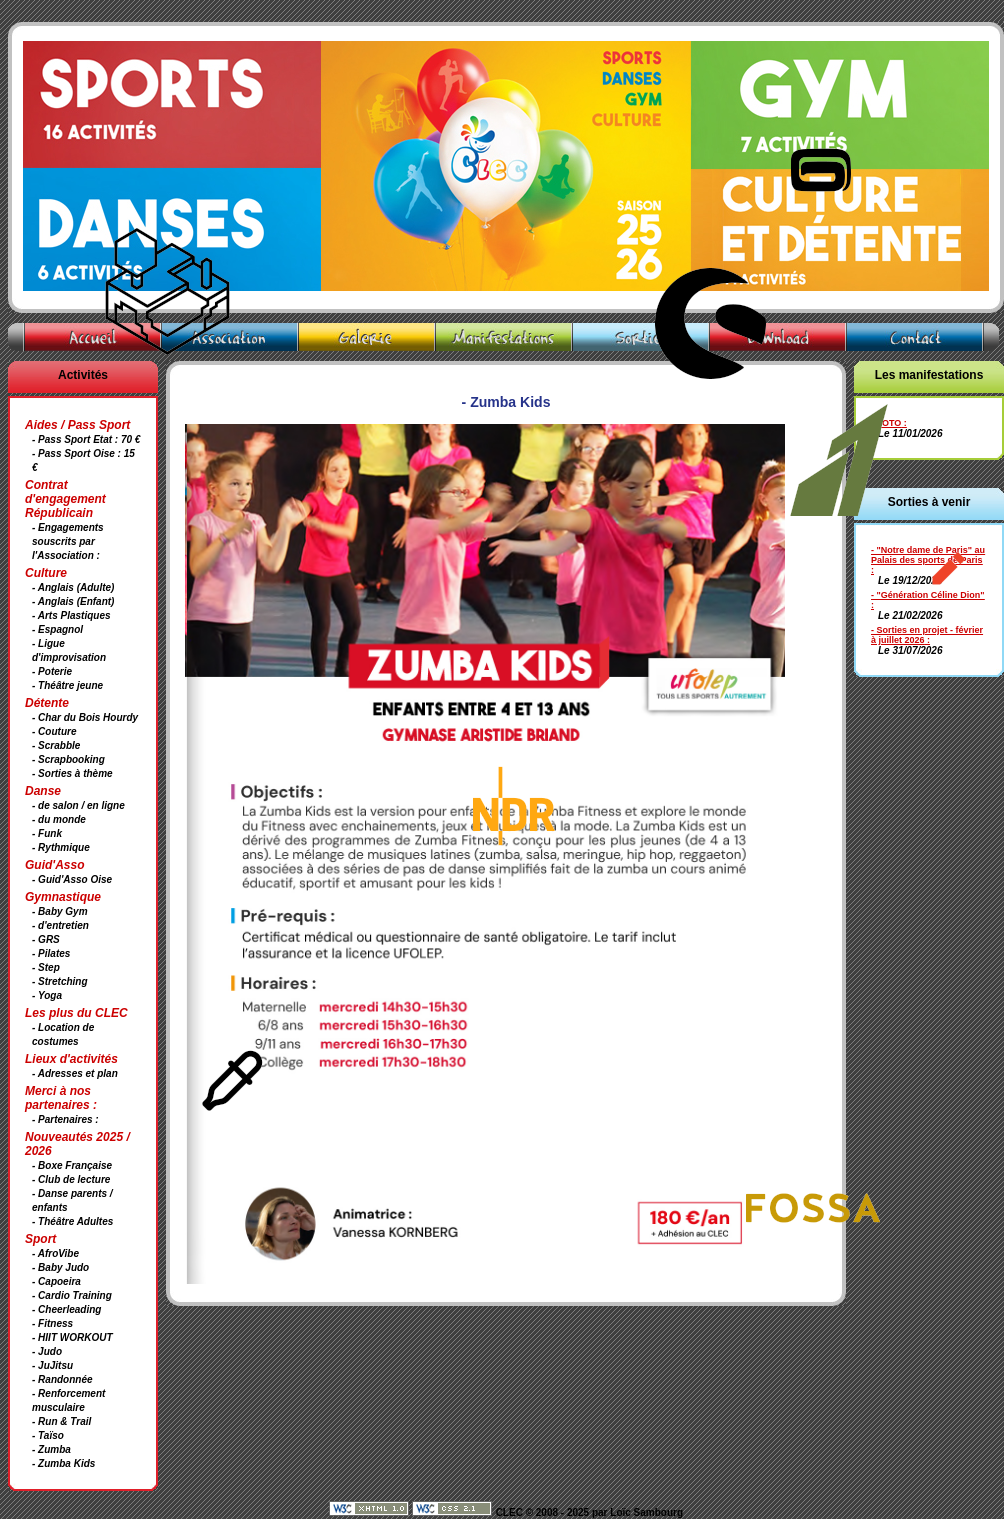 This screenshot has width=1004, height=1519. What do you see at coordinates (839, 460) in the screenshot?
I see `razorpay payment gateway logo` at bounding box center [839, 460].